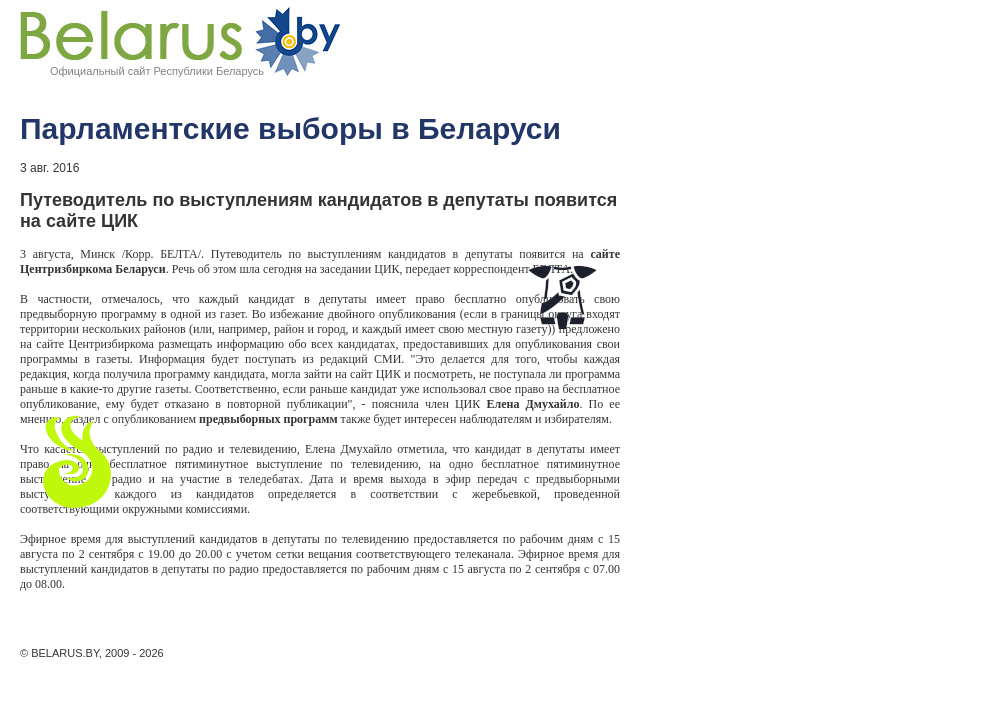 Image resolution: width=1000 pixels, height=720 pixels. What do you see at coordinates (562, 297) in the screenshot?
I see `equip heart-protecting armor` at bounding box center [562, 297].